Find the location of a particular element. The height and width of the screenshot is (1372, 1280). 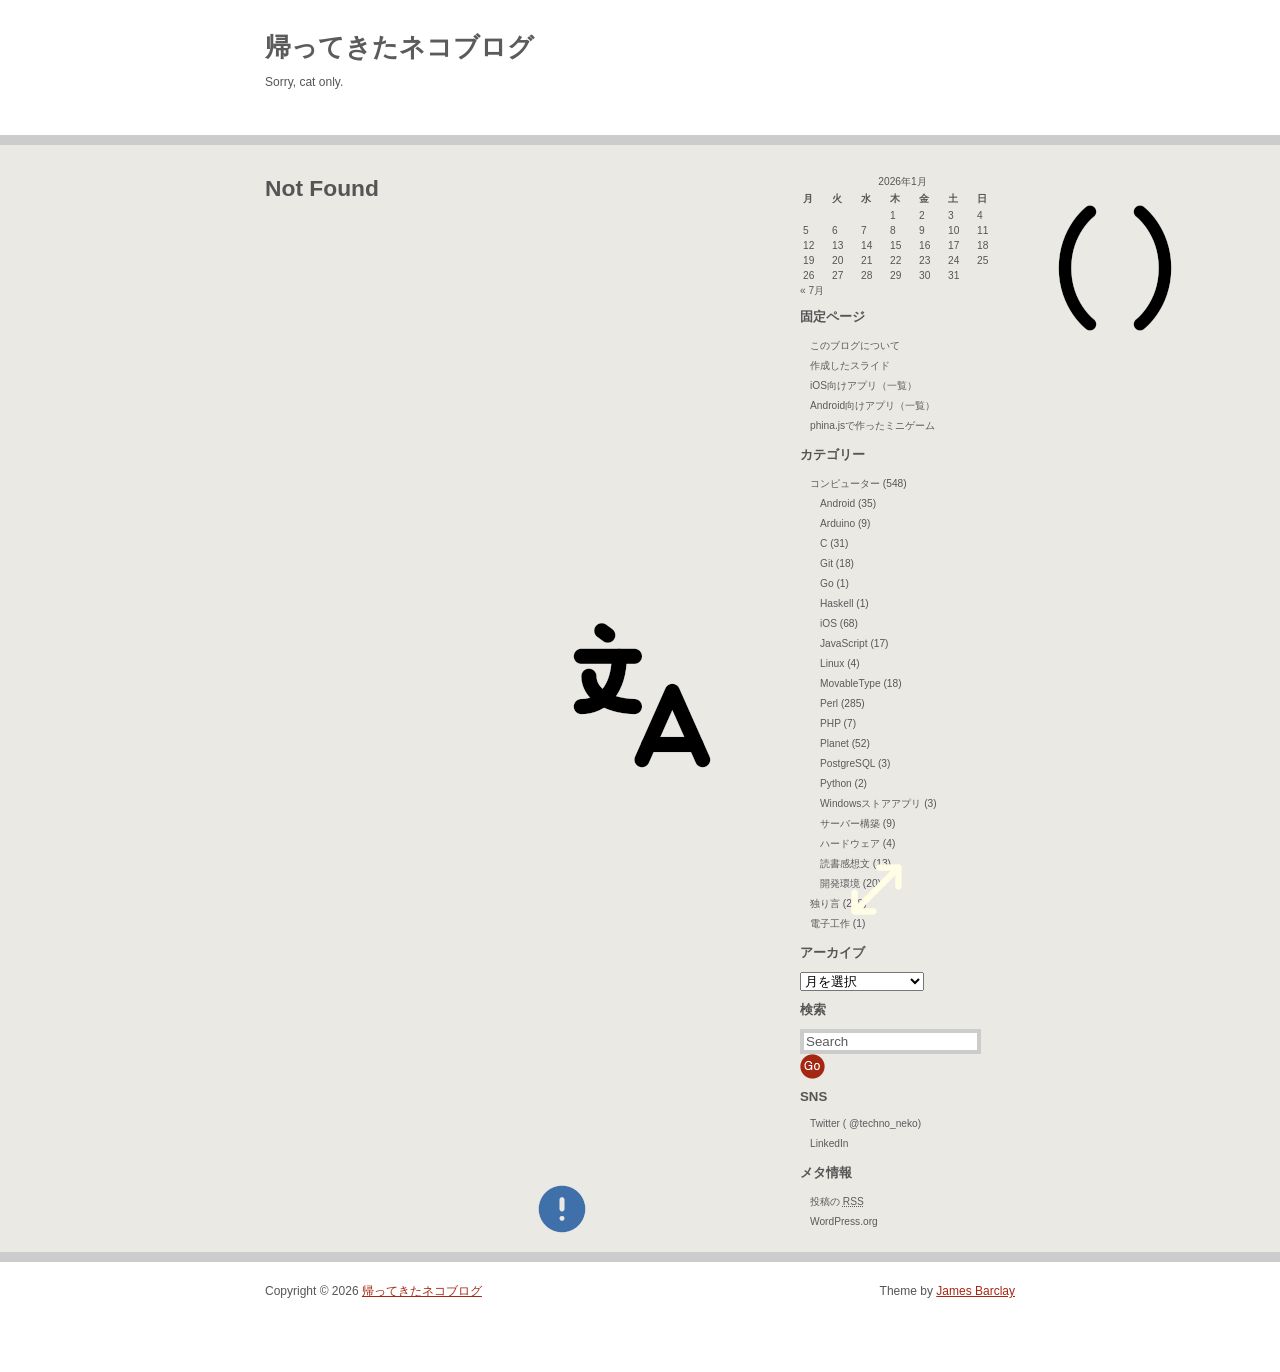

insert parentheses or brackets in text is located at coordinates (1115, 268).